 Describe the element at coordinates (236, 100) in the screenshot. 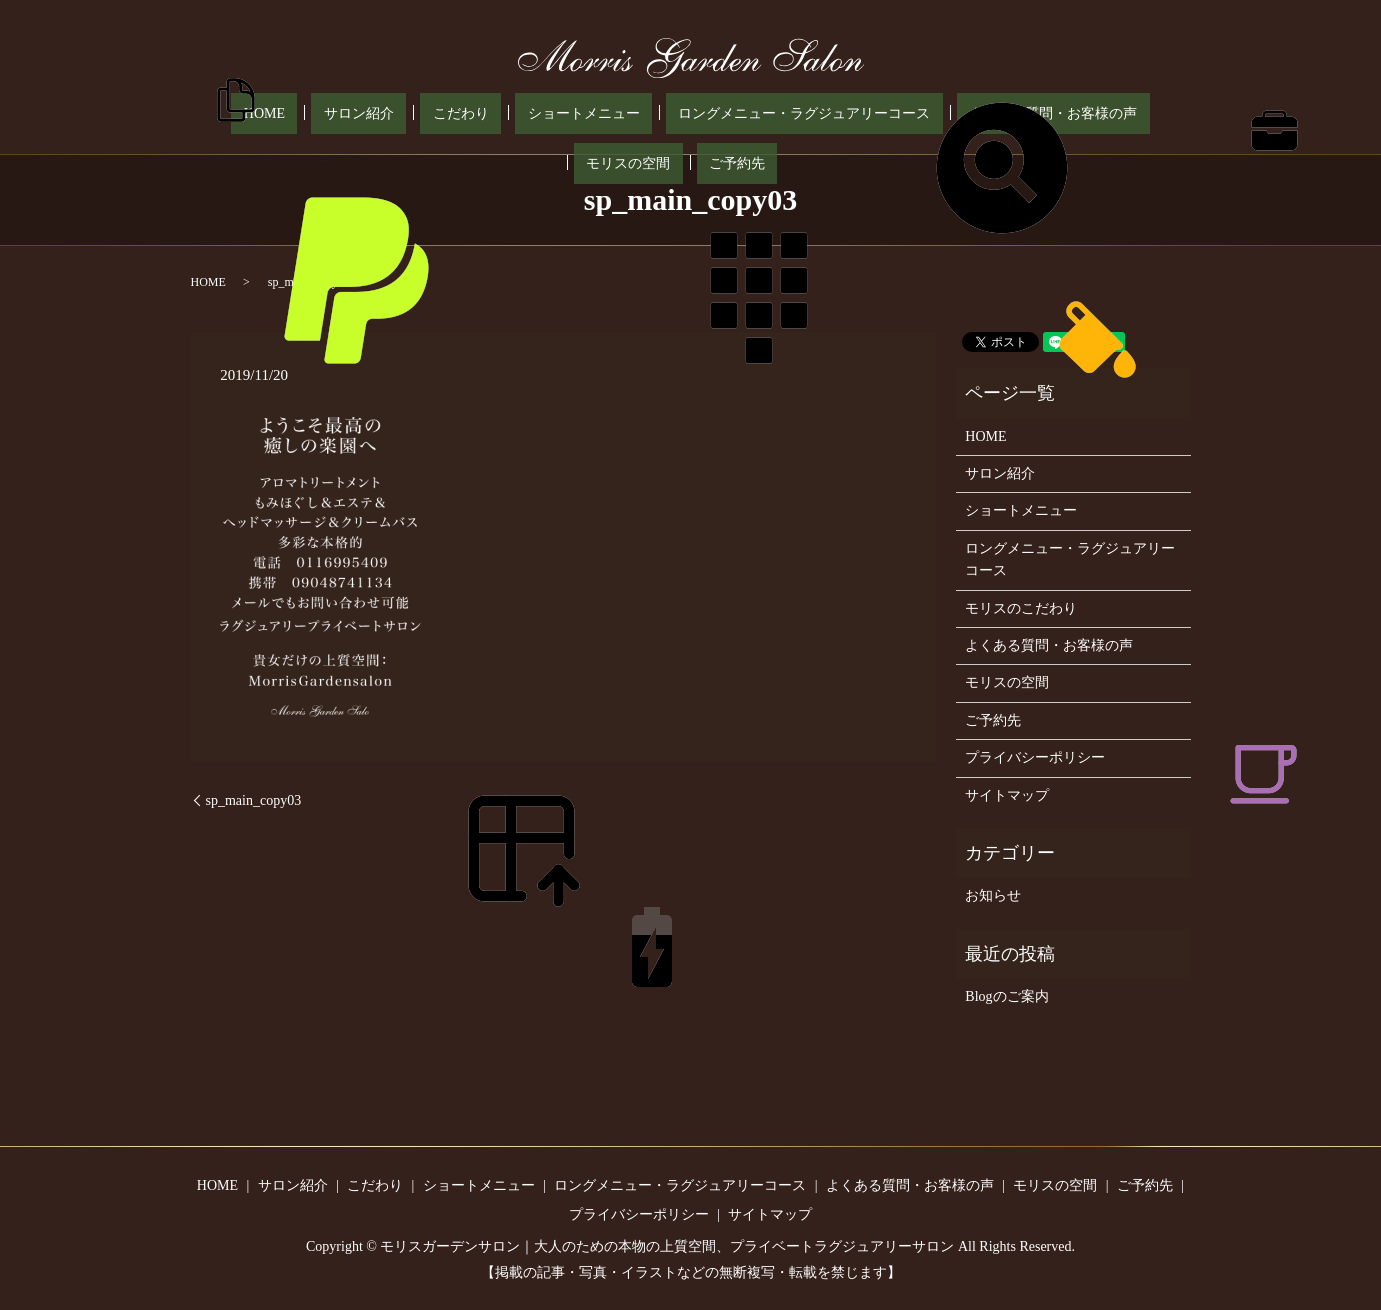

I see `copy to clipboard` at that location.